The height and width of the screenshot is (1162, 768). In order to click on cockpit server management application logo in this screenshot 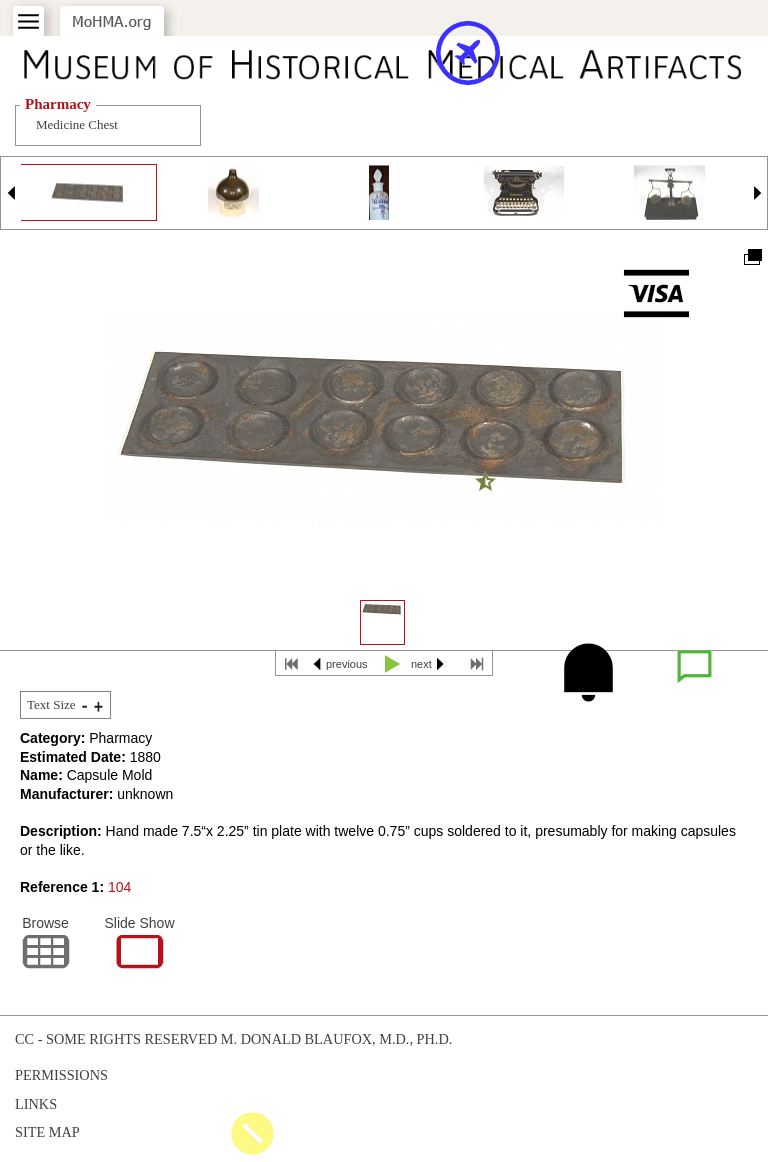, I will do `click(468, 53)`.